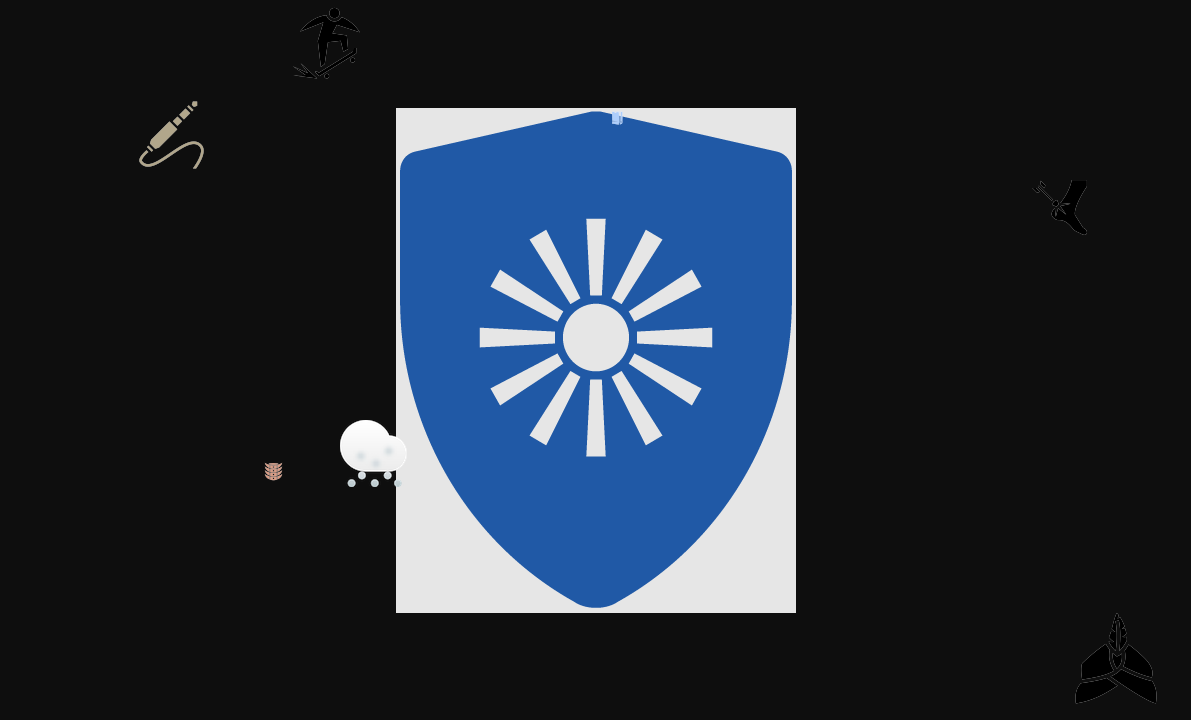 The image size is (1191, 720). Describe the element at coordinates (327, 42) in the screenshot. I see `access skateboarding games or activities` at that location.